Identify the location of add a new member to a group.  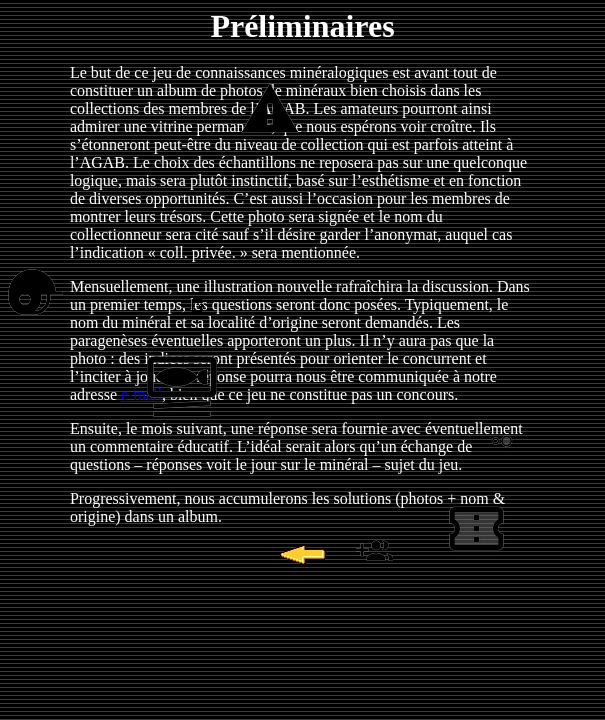
(374, 551).